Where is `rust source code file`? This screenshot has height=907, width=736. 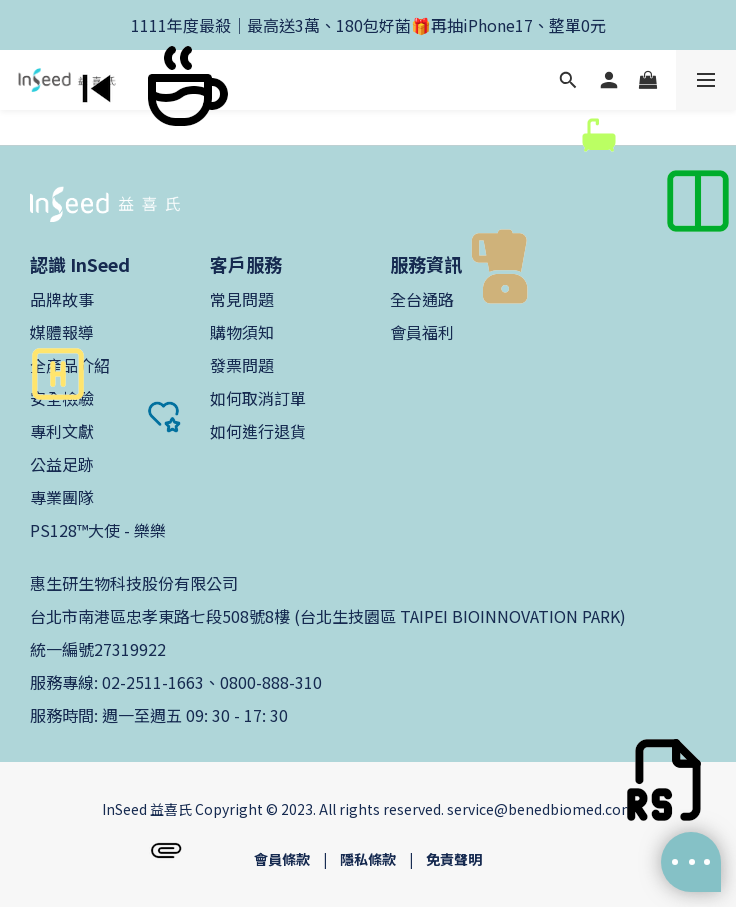
rust source code file is located at coordinates (668, 780).